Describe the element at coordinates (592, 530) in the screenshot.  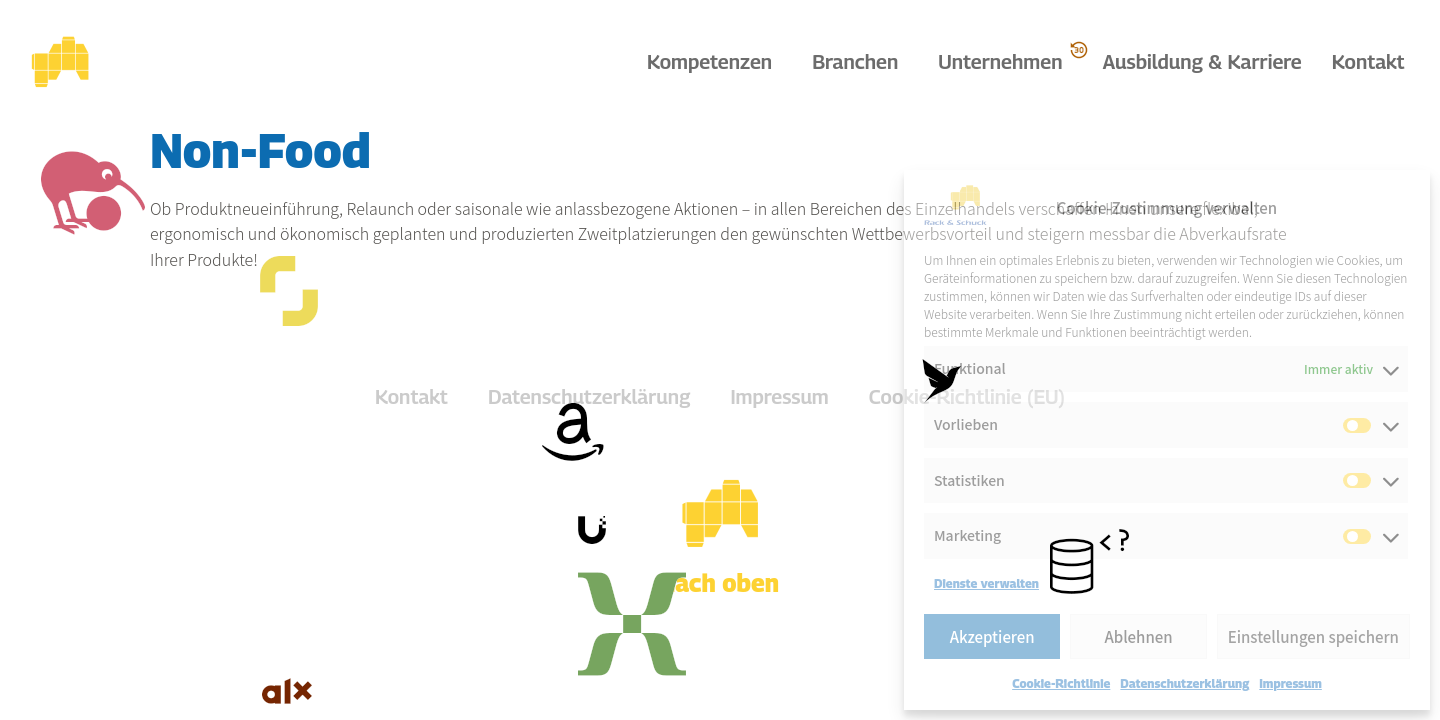
I see `ubiquiti networks company logo` at that location.